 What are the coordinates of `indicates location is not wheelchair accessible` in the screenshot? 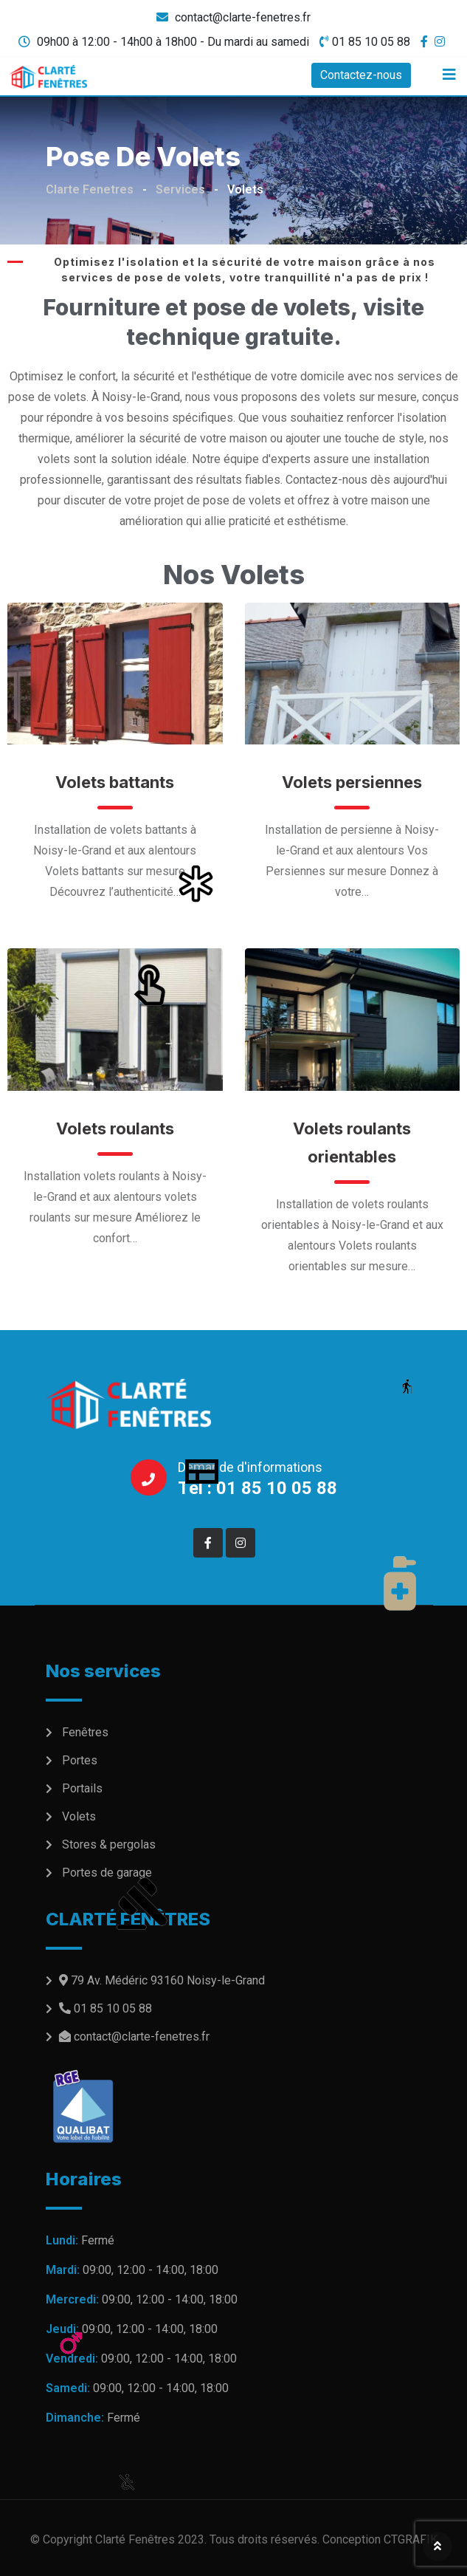 It's located at (127, 2481).